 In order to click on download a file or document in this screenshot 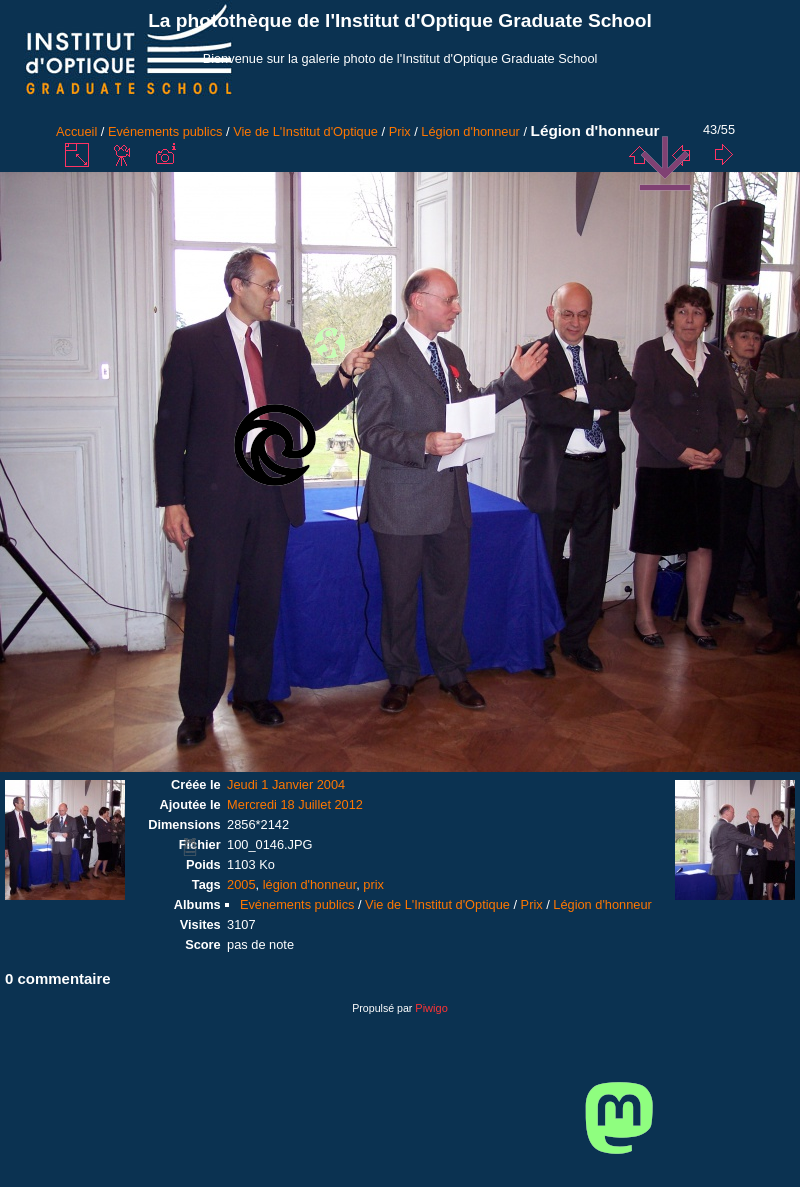, I will do `click(665, 165)`.